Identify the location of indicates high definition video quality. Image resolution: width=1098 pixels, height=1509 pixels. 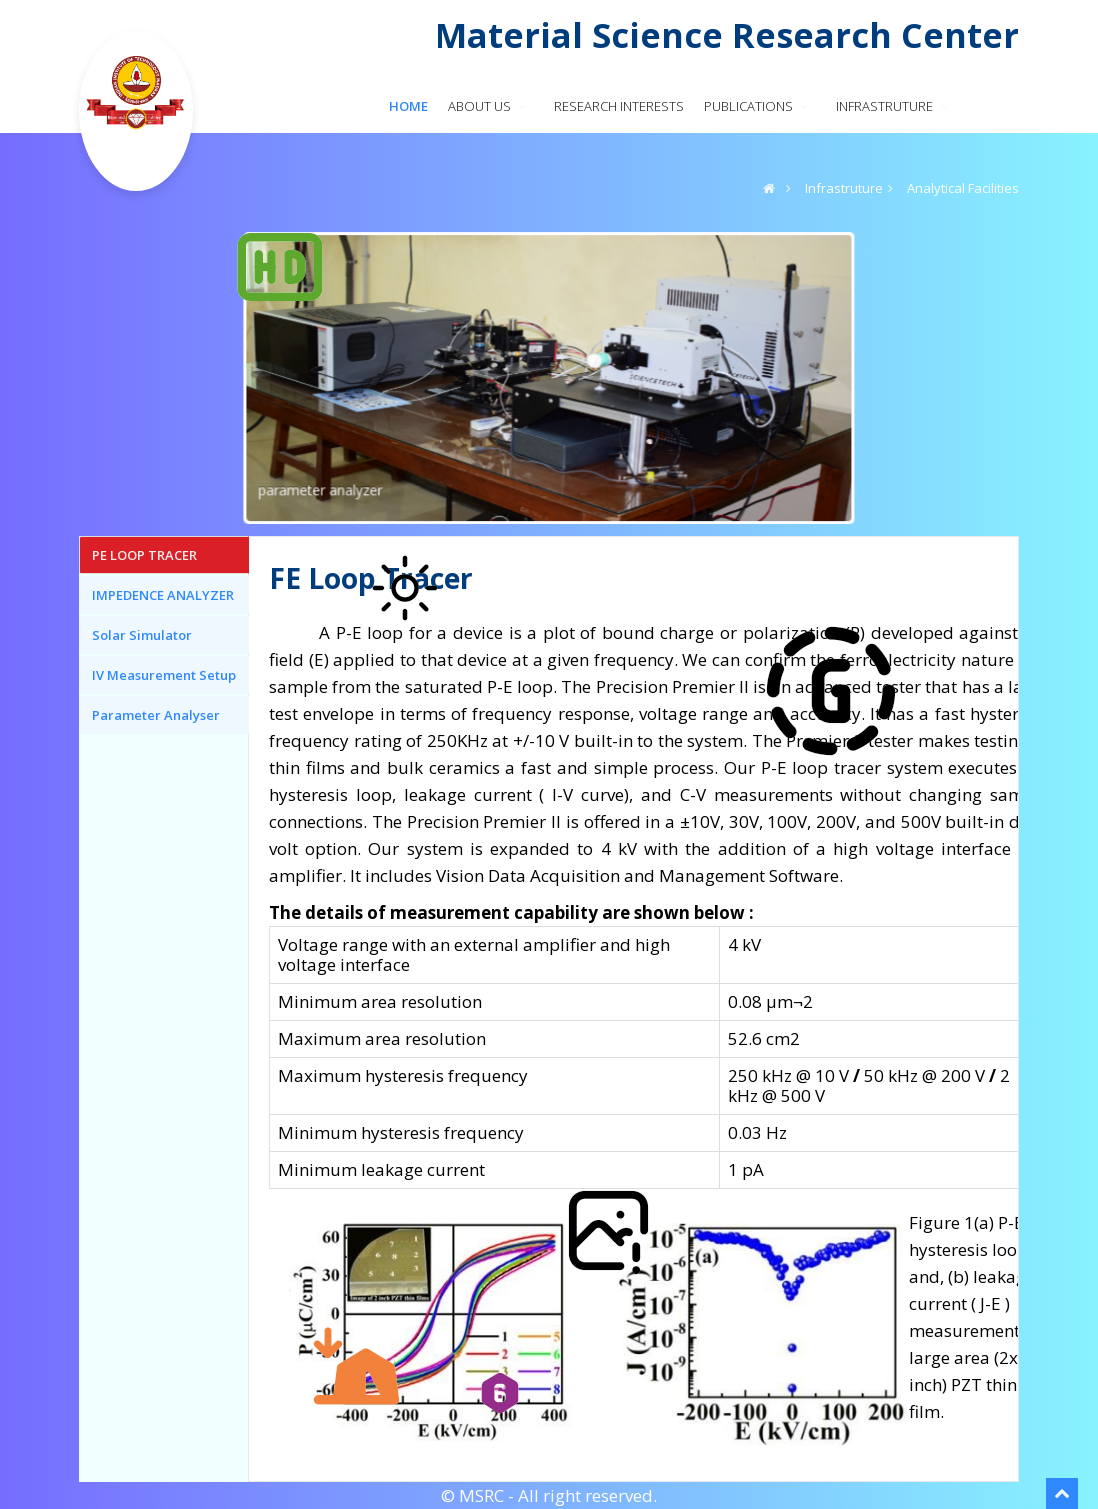
(280, 267).